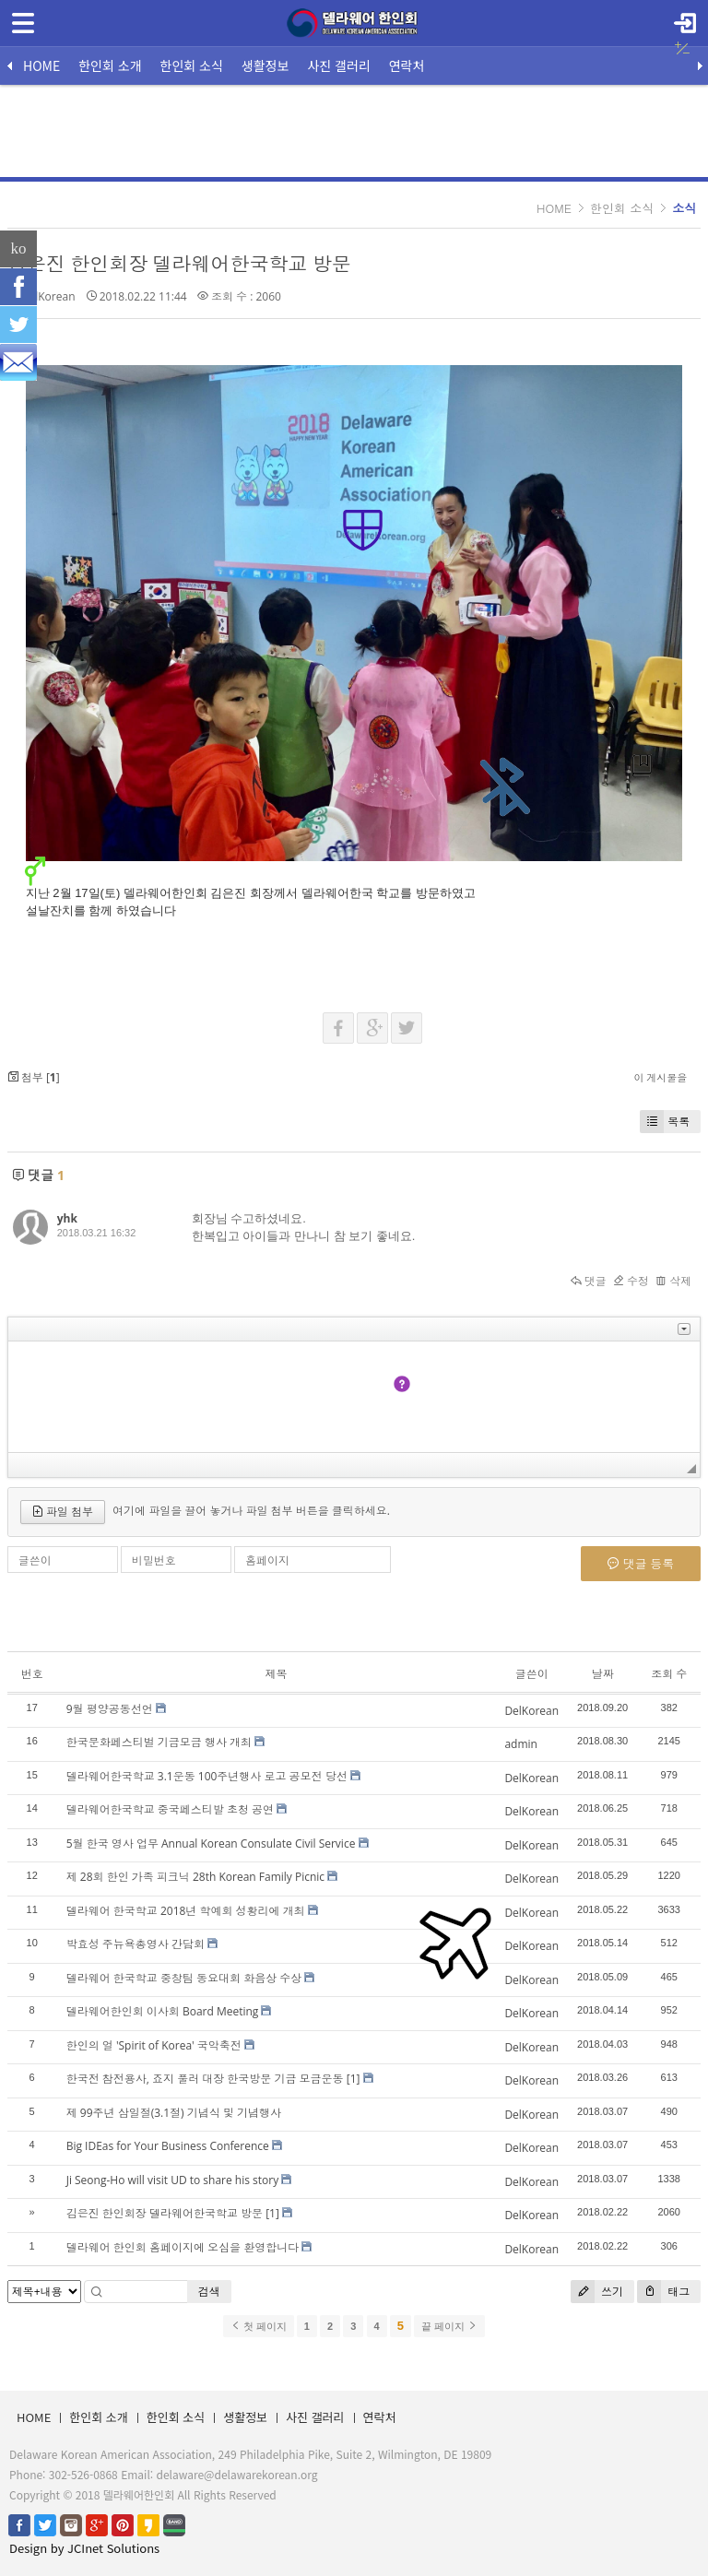 Image resolution: width=708 pixels, height=2576 pixels. I want to click on bluetooth is disabled or turned off, so click(502, 786).